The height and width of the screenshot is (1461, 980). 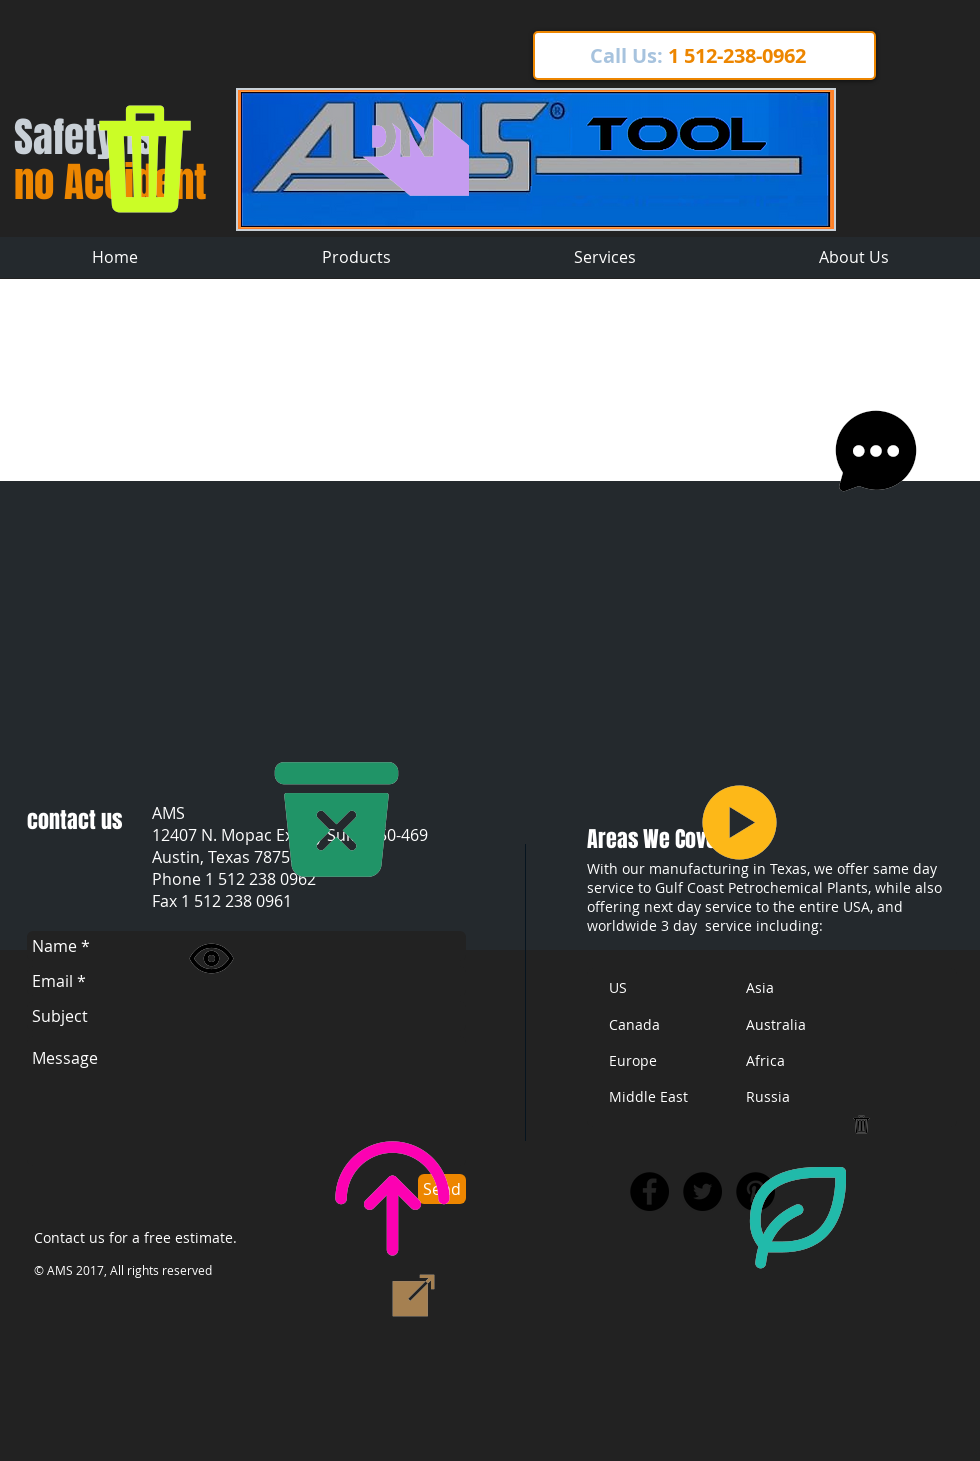 I want to click on delete selected item, so click(x=336, y=819).